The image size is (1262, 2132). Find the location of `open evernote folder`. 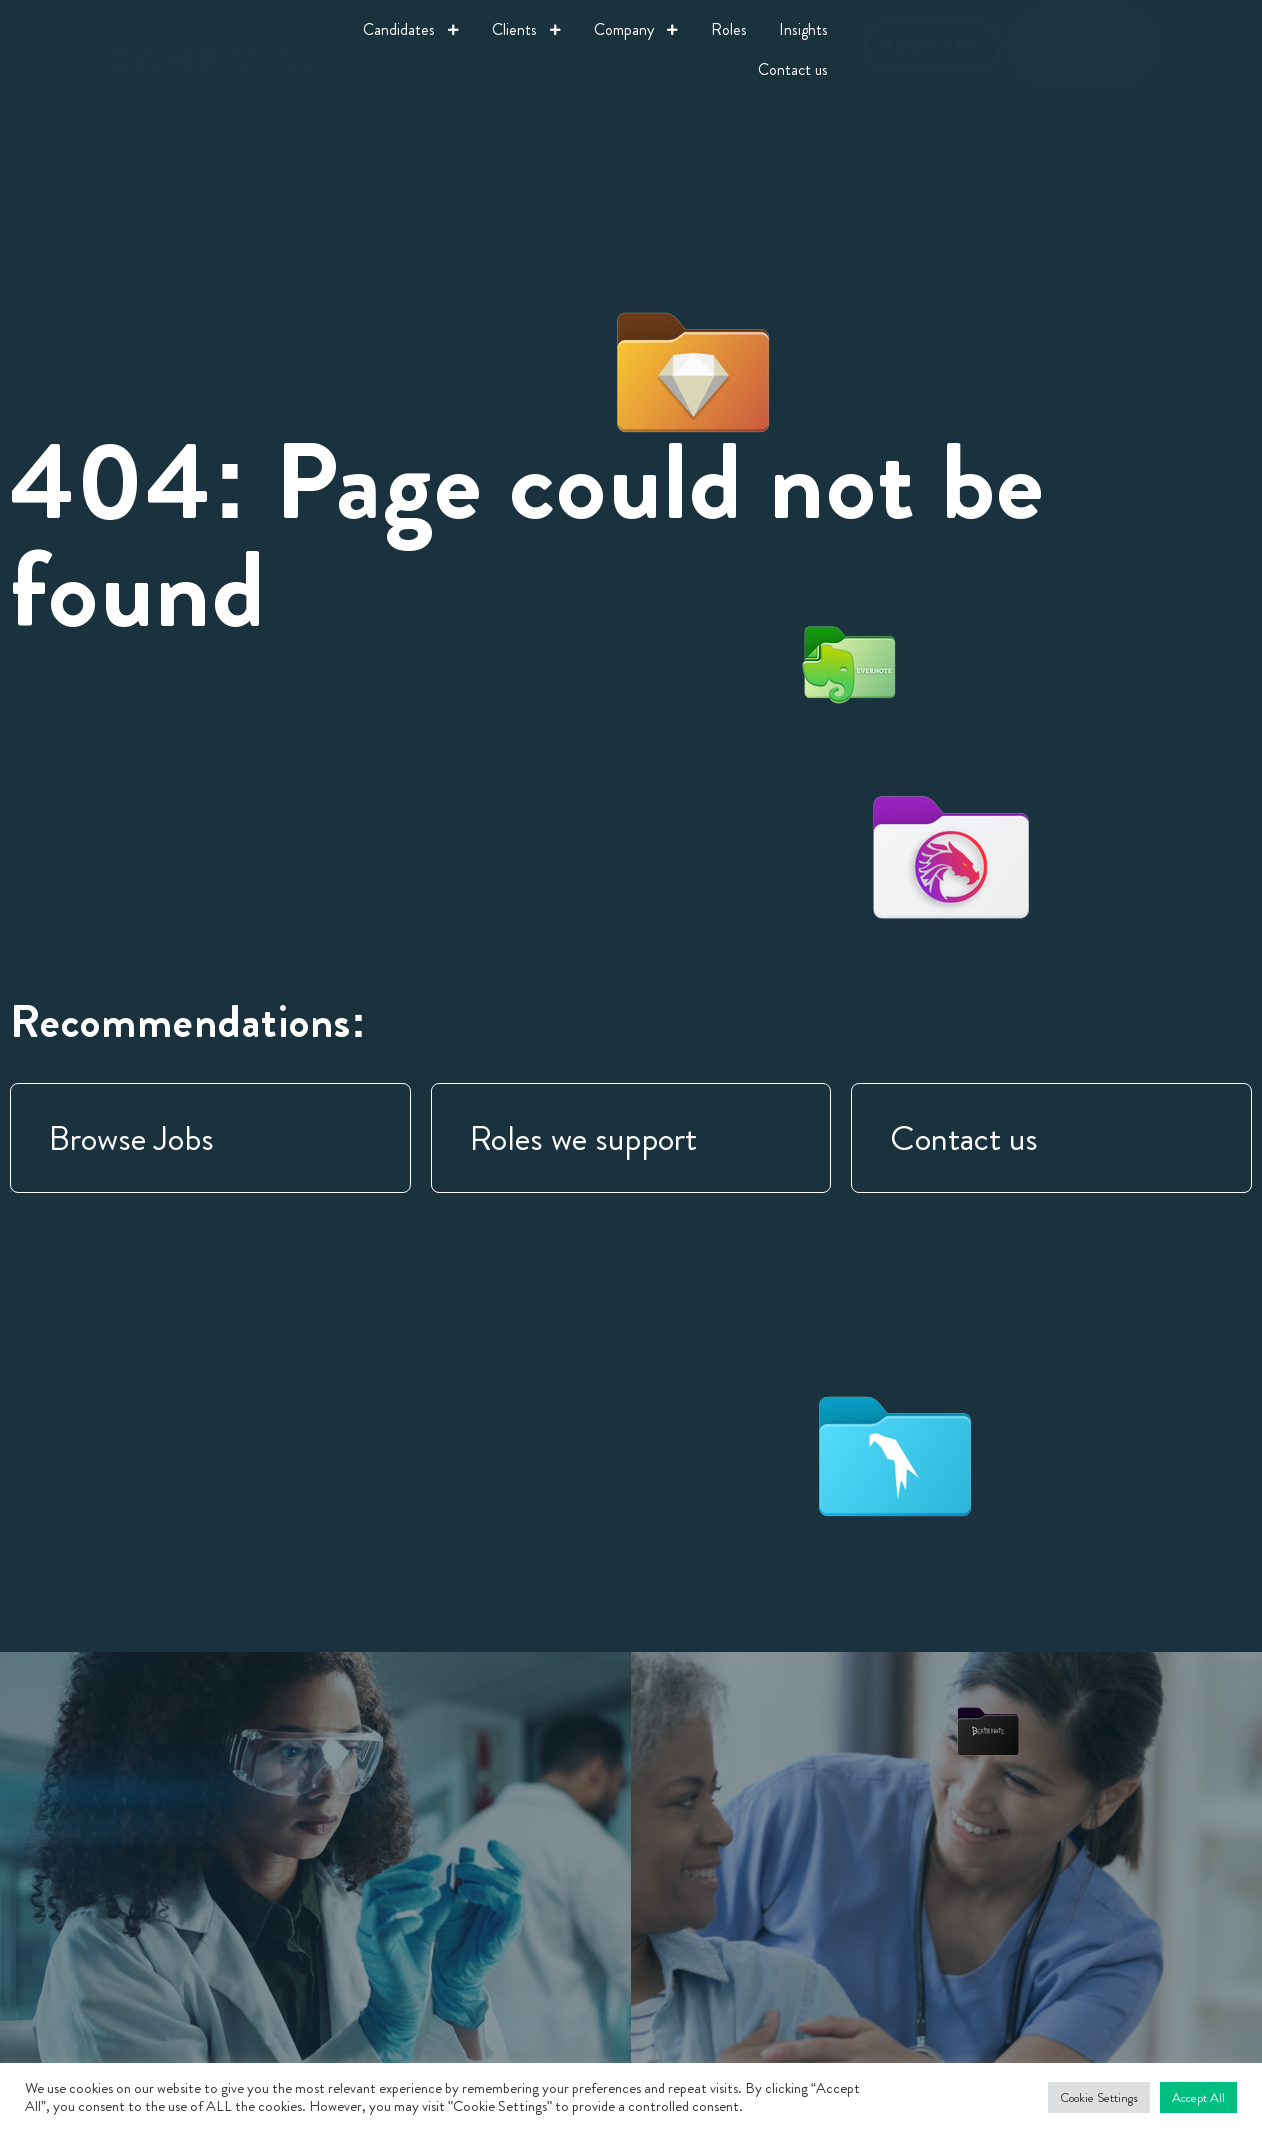

open evernote folder is located at coordinates (849, 664).